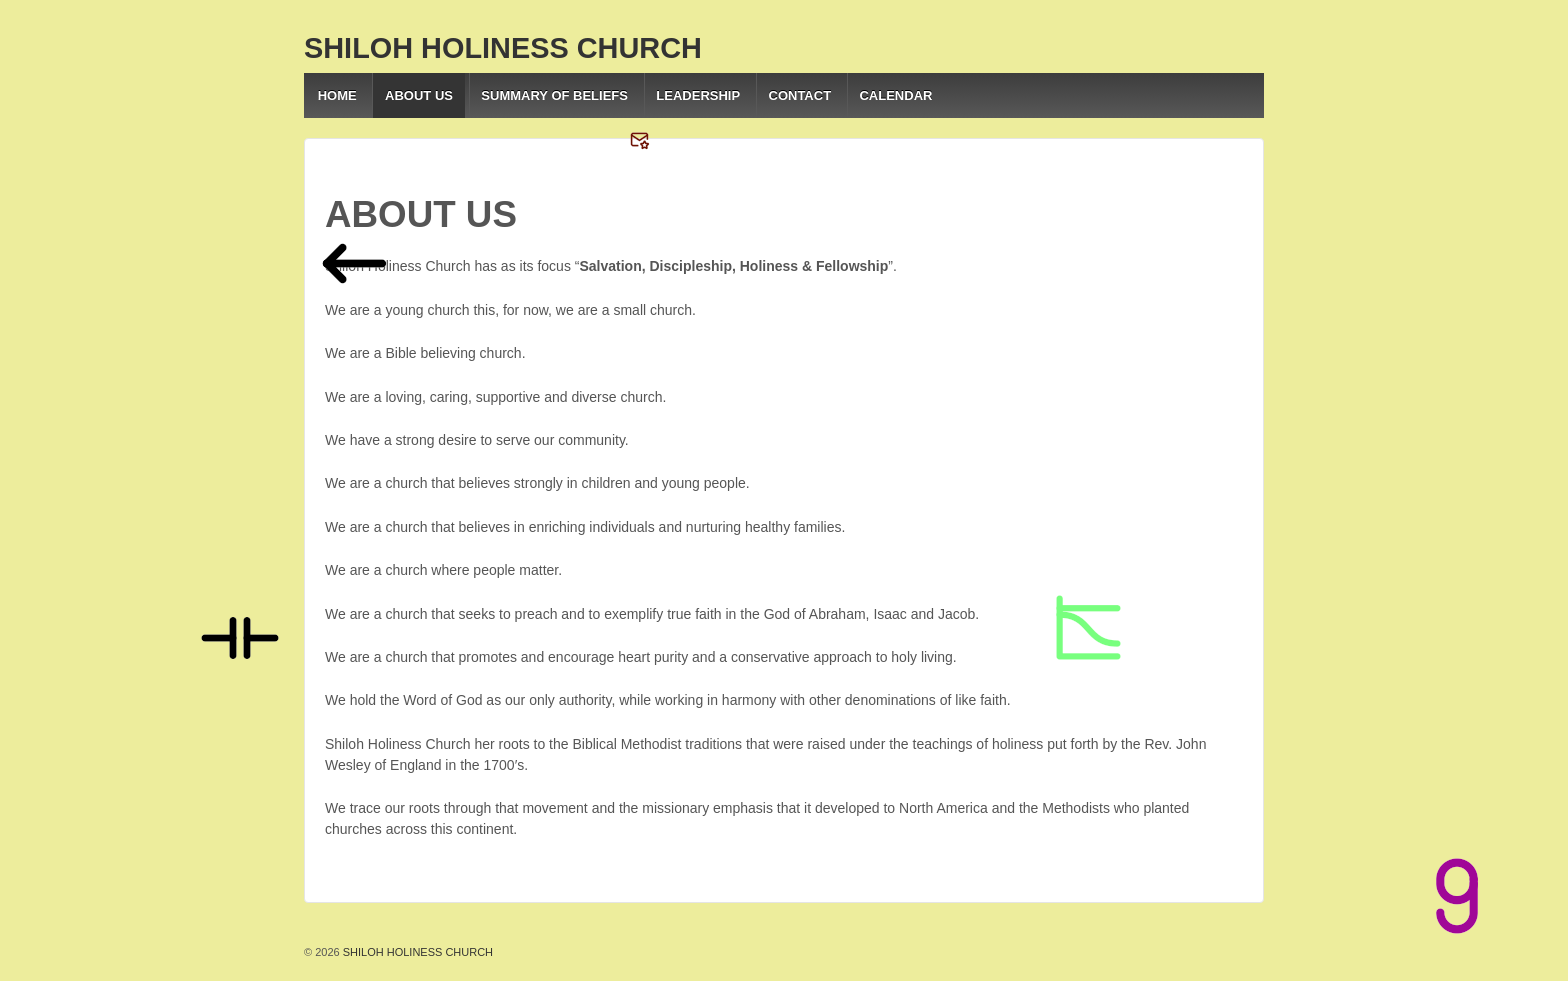  I want to click on indicates the number 9 in a list or sequence, so click(1457, 896).